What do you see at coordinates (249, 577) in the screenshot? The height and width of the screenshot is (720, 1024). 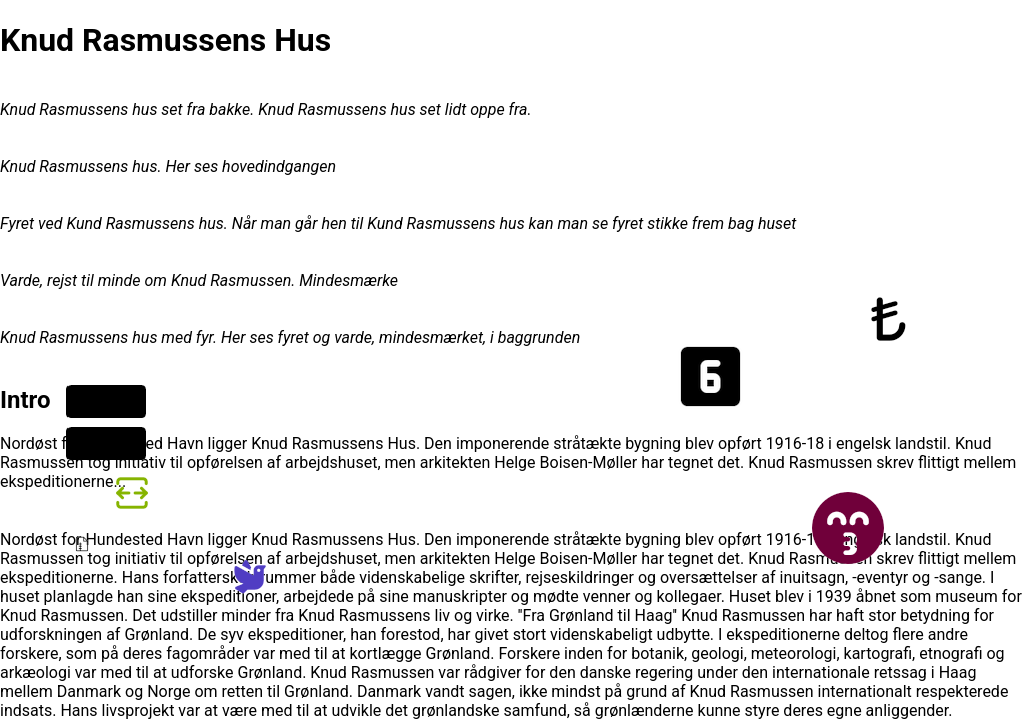 I see `indicates peace or harmony settings` at bounding box center [249, 577].